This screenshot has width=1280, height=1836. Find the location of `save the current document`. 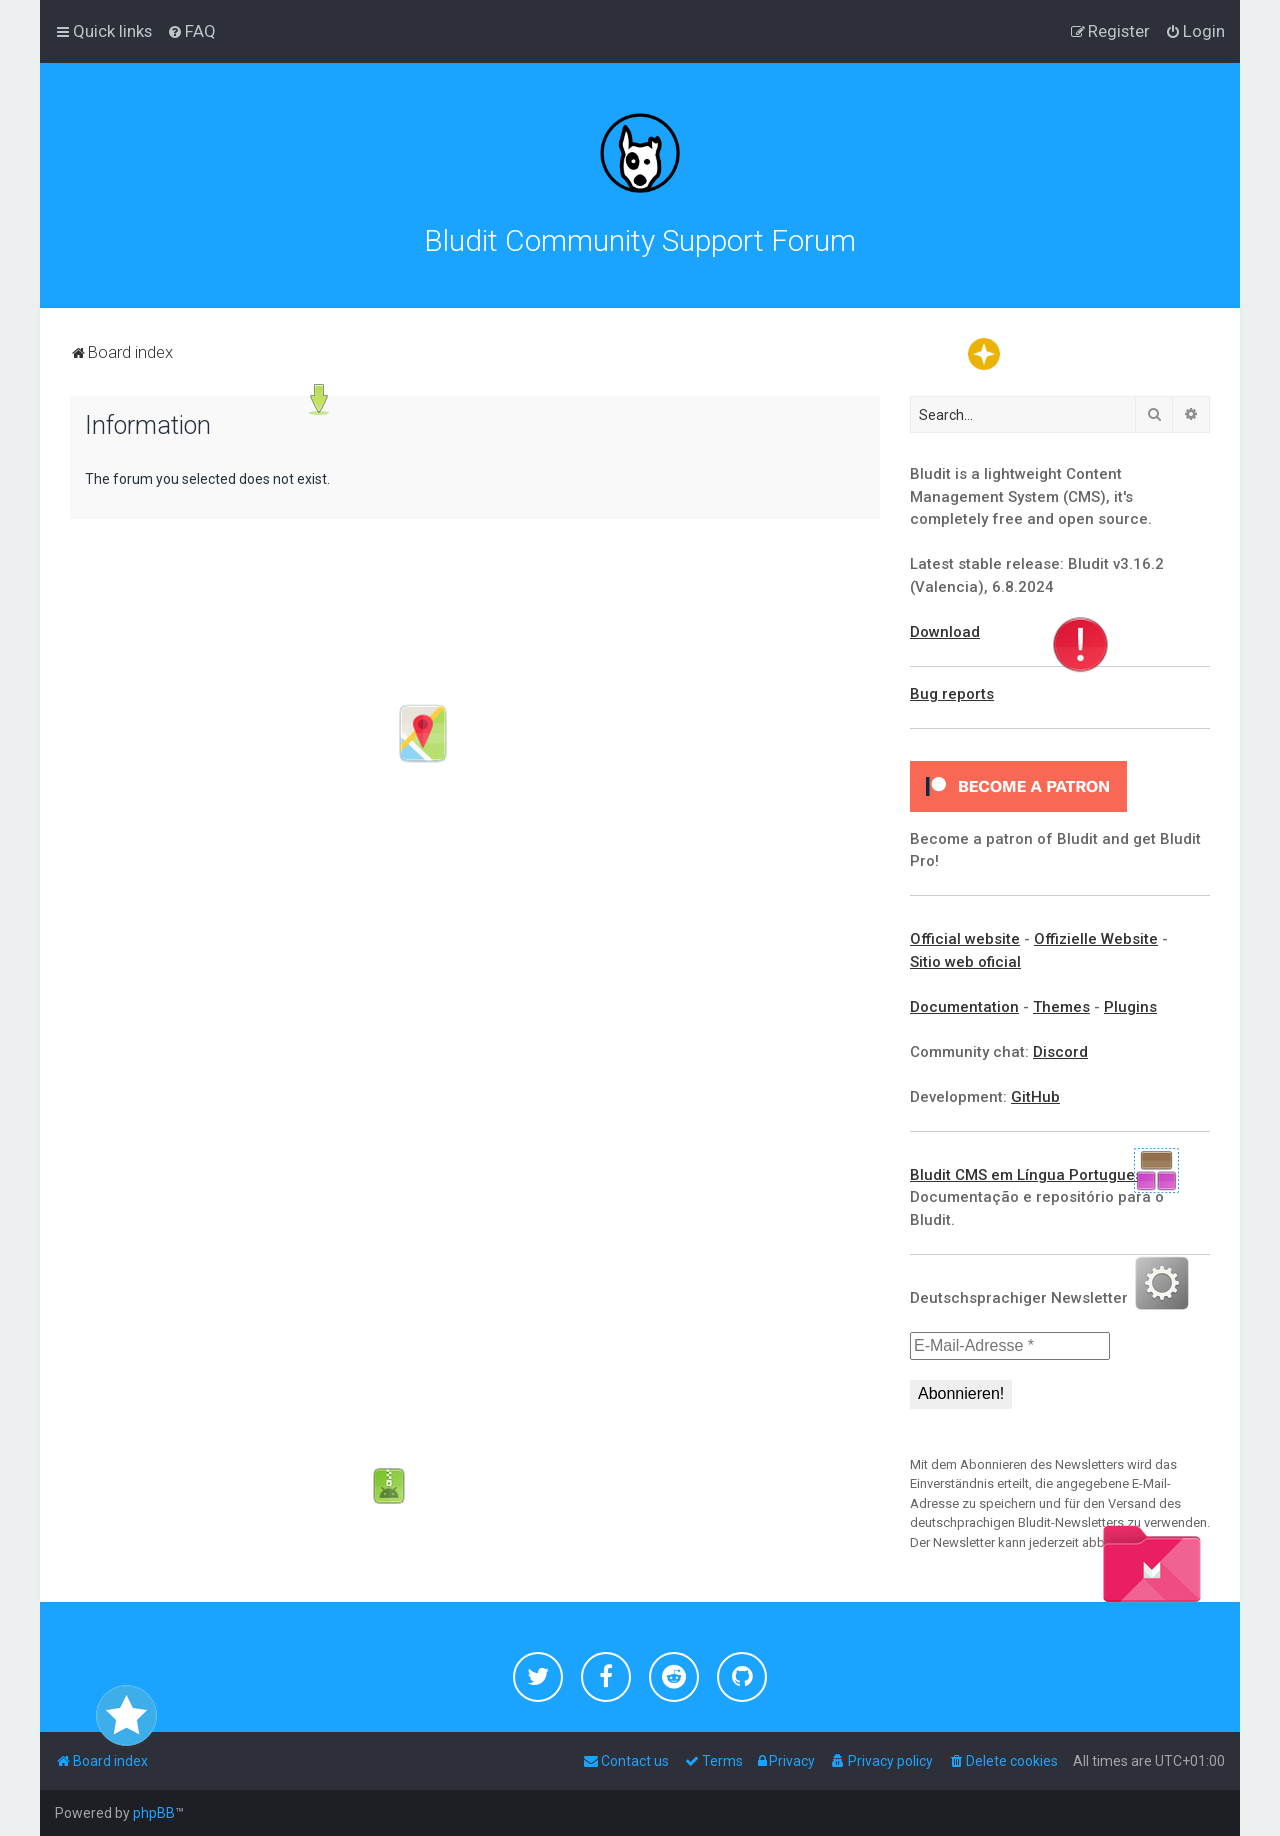

save the current document is located at coordinates (319, 400).